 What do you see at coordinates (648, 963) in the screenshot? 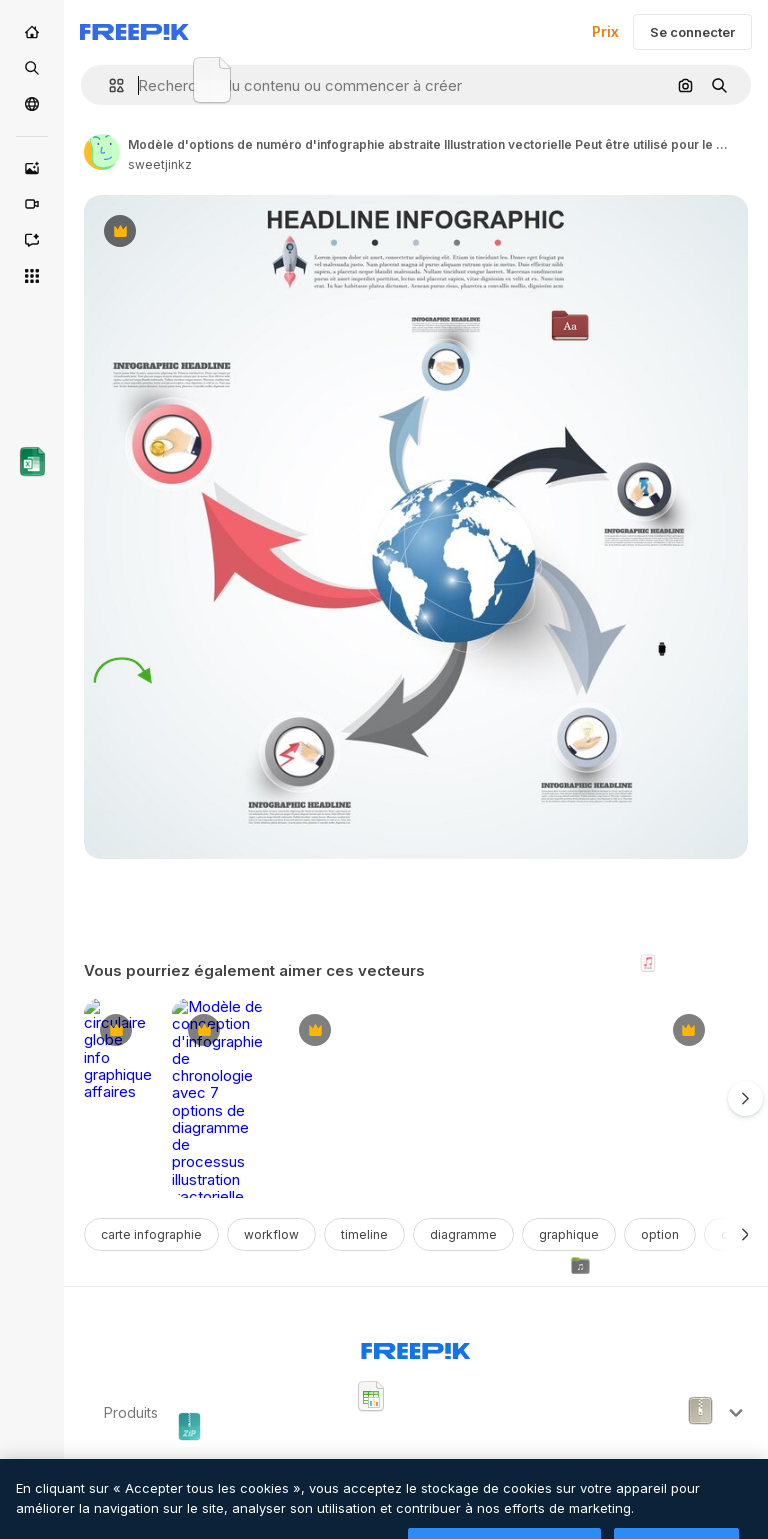
I see `a midi audio file` at bounding box center [648, 963].